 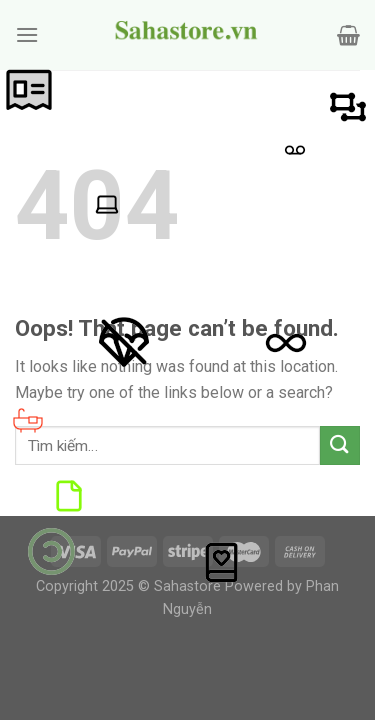 What do you see at coordinates (295, 150) in the screenshot?
I see `access voicemail messages` at bounding box center [295, 150].